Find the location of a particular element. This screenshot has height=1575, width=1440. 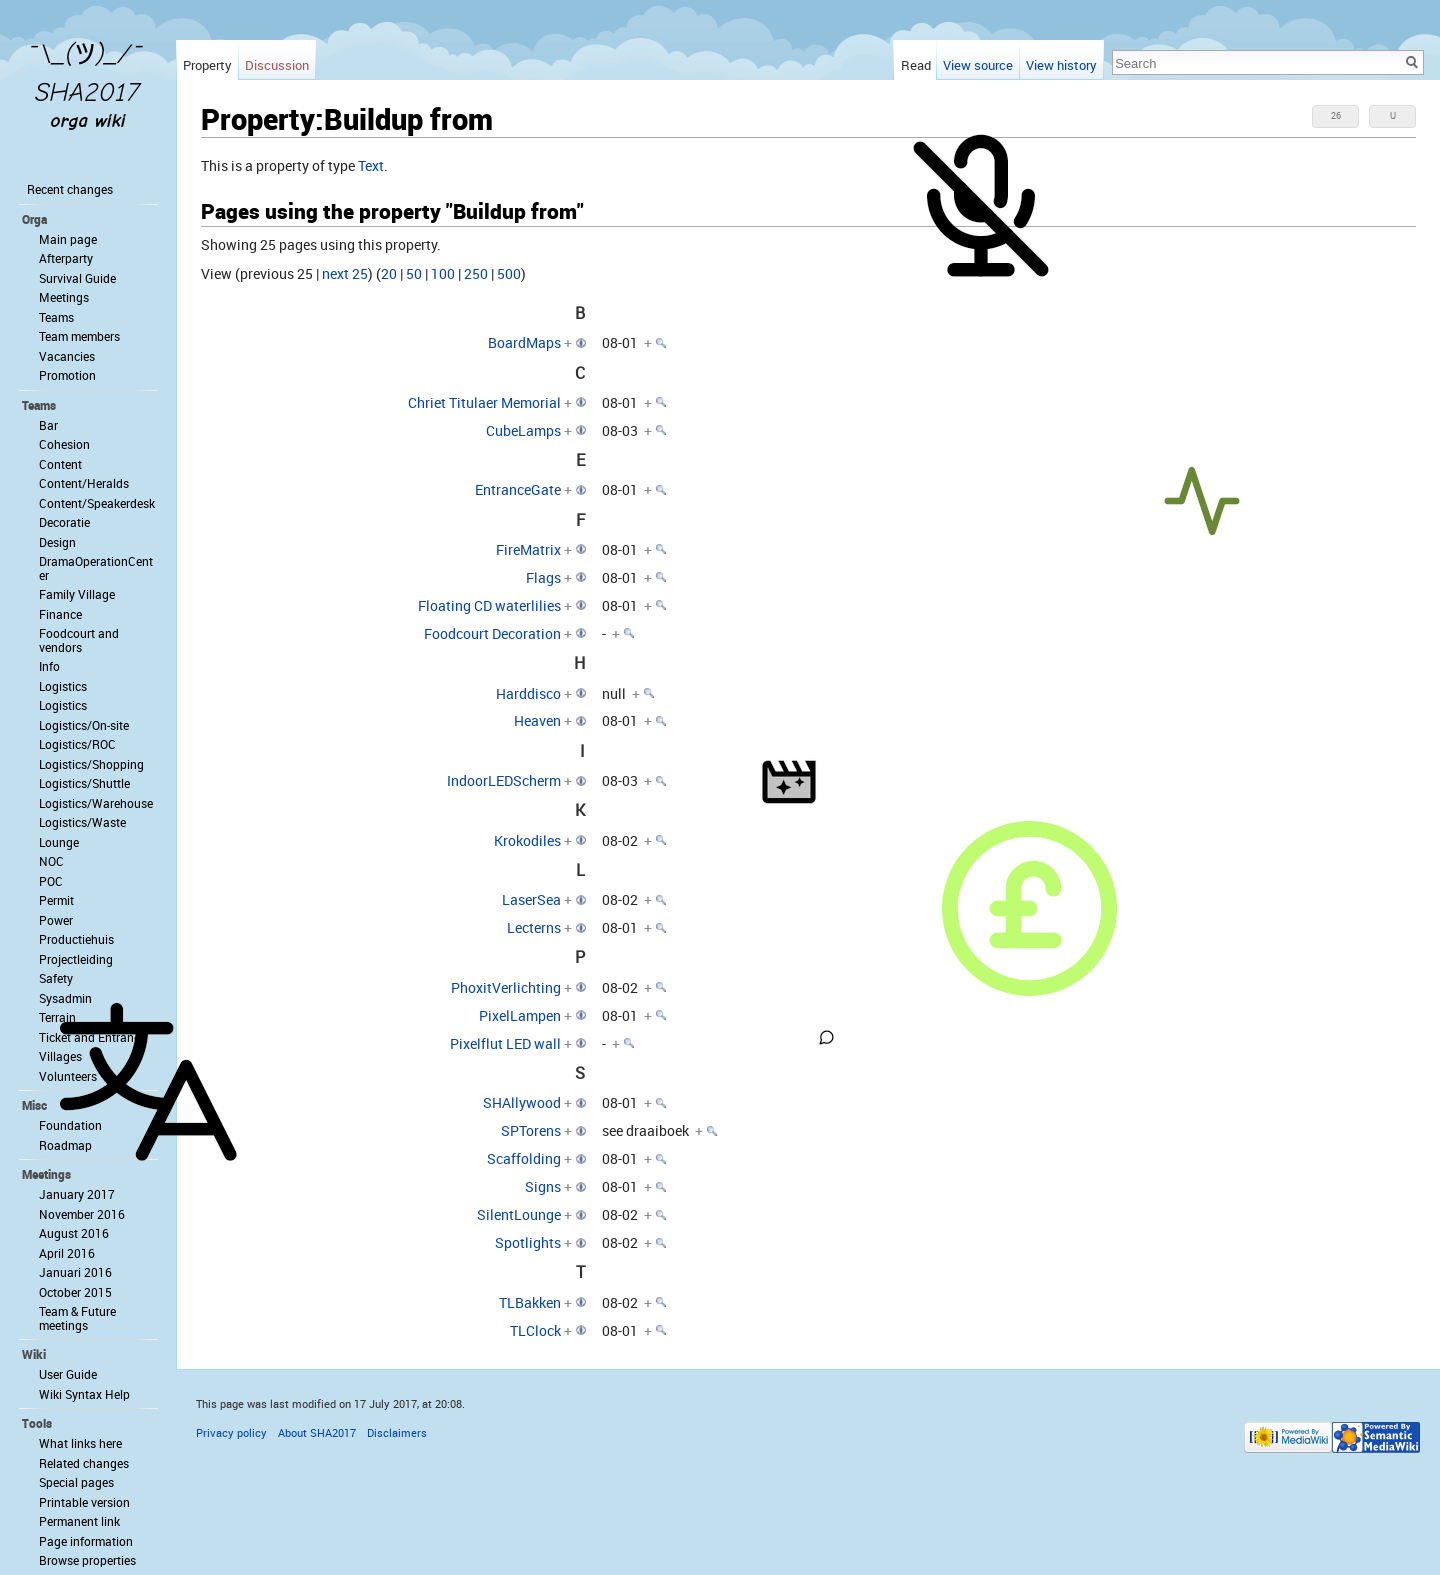

open messaging or chat is located at coordinates (826, 1037).